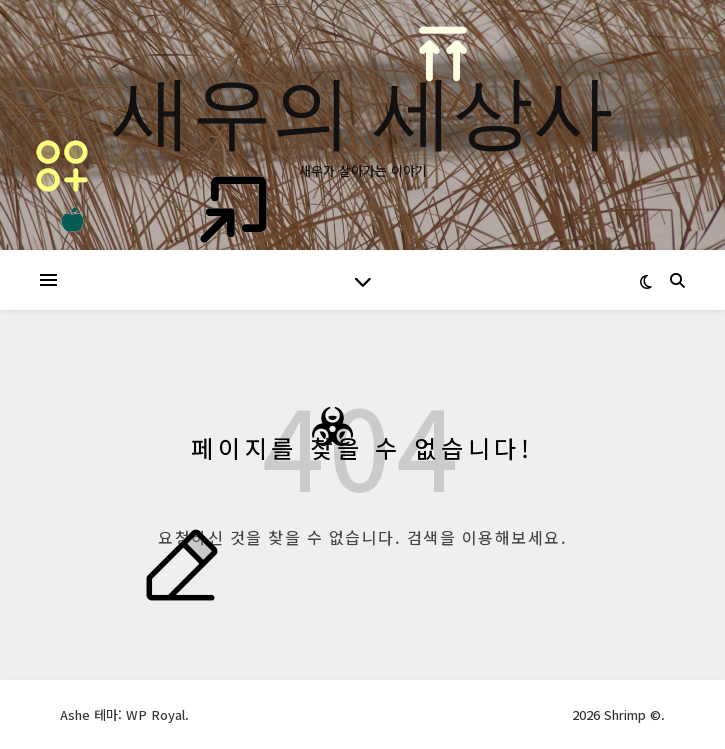 This screenshot has width=725, height=749. Describe the element at coordinates (180, 566) in the screenshot. I see `edit text or content` at that location.